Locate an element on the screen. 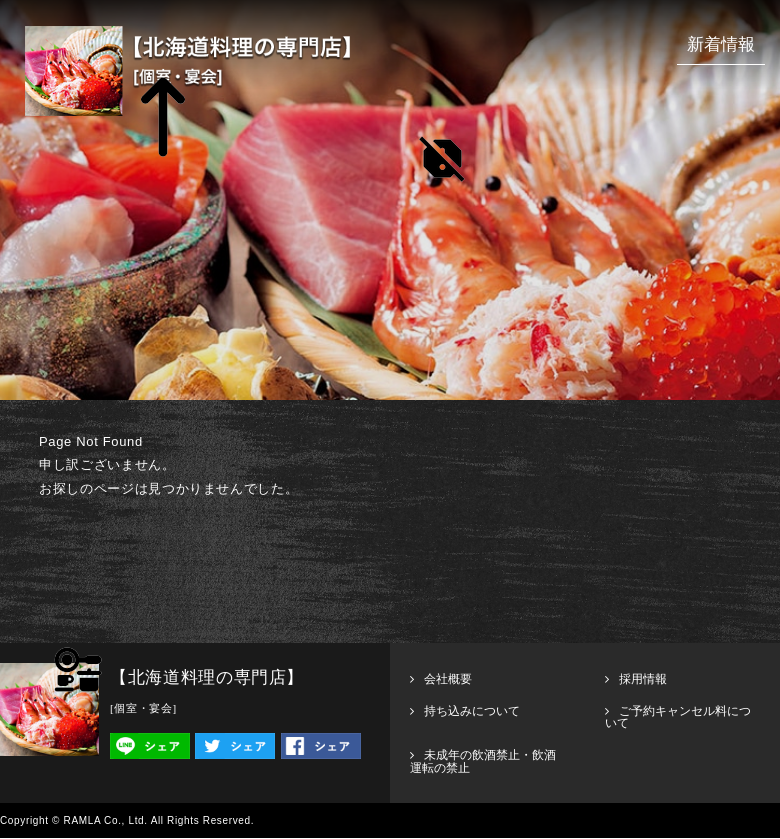  disable or turn off reporting is located at coordinates (442, 158).